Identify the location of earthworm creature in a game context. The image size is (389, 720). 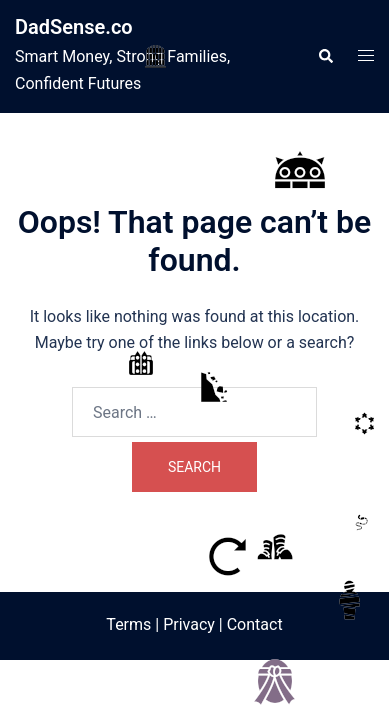
(361, 522).